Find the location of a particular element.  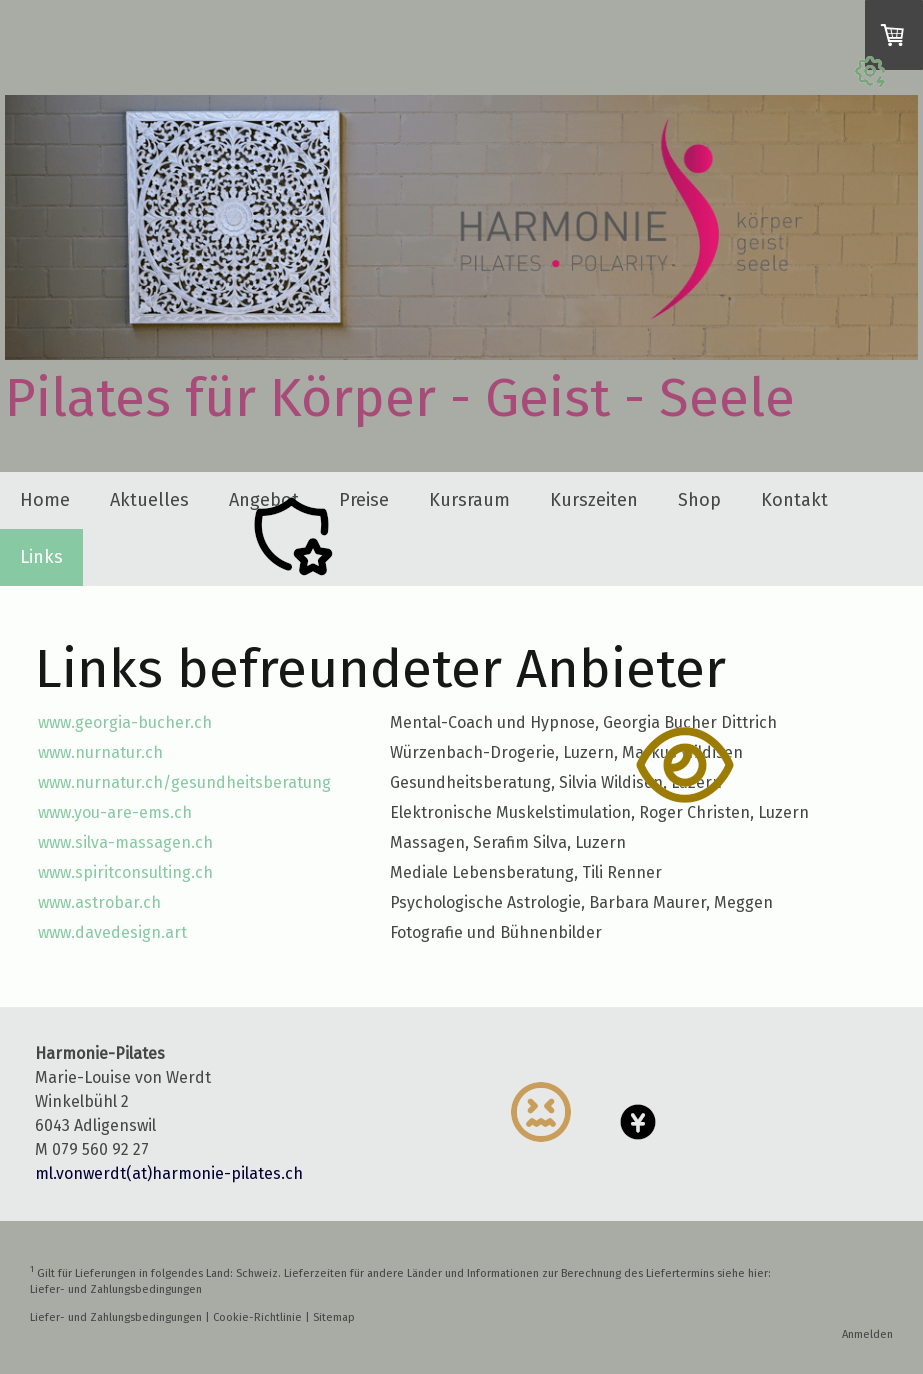

express frustration or anger is located at coordinates (541, 1112).